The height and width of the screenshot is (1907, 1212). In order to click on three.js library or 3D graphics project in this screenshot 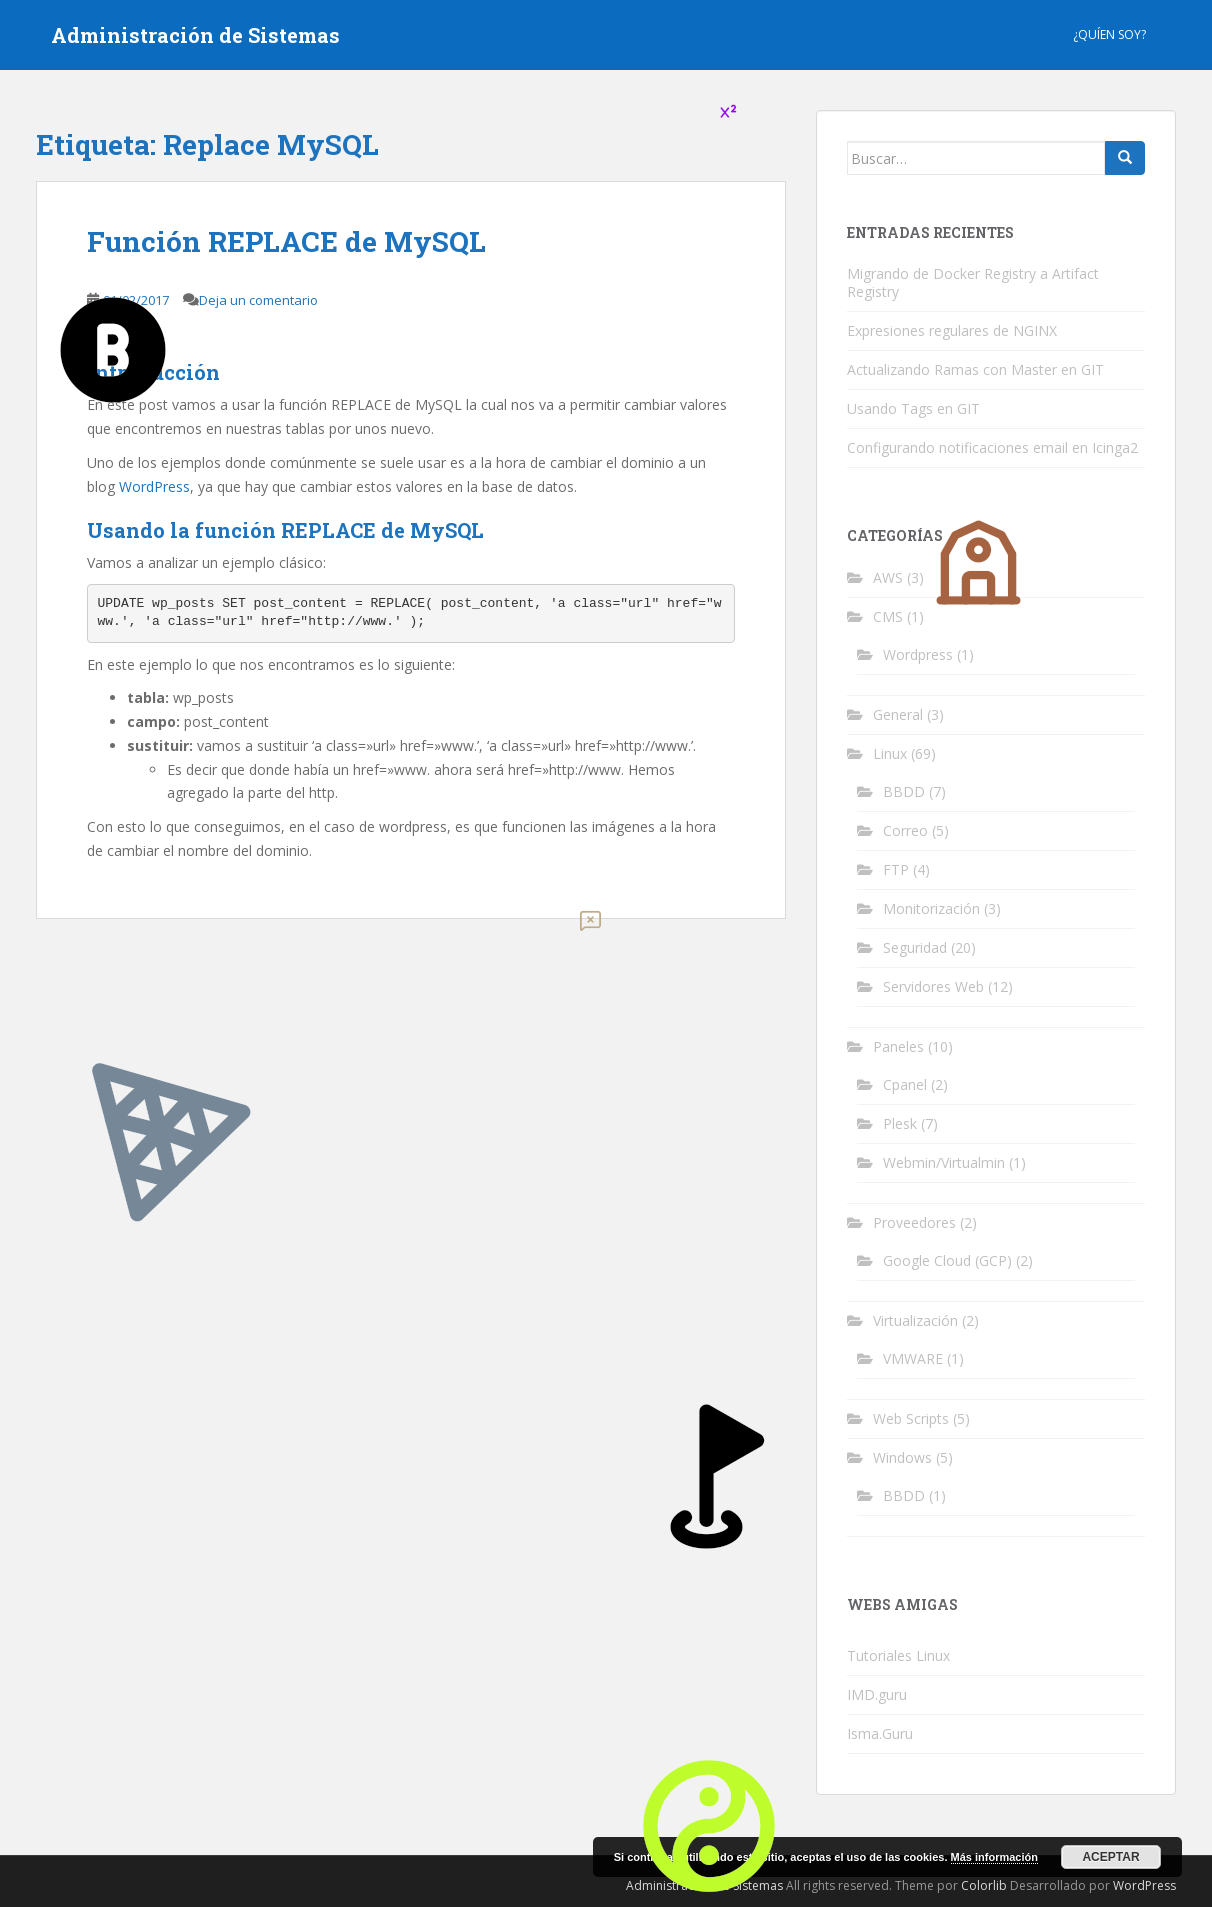, I will do `click(167, 1138)`.